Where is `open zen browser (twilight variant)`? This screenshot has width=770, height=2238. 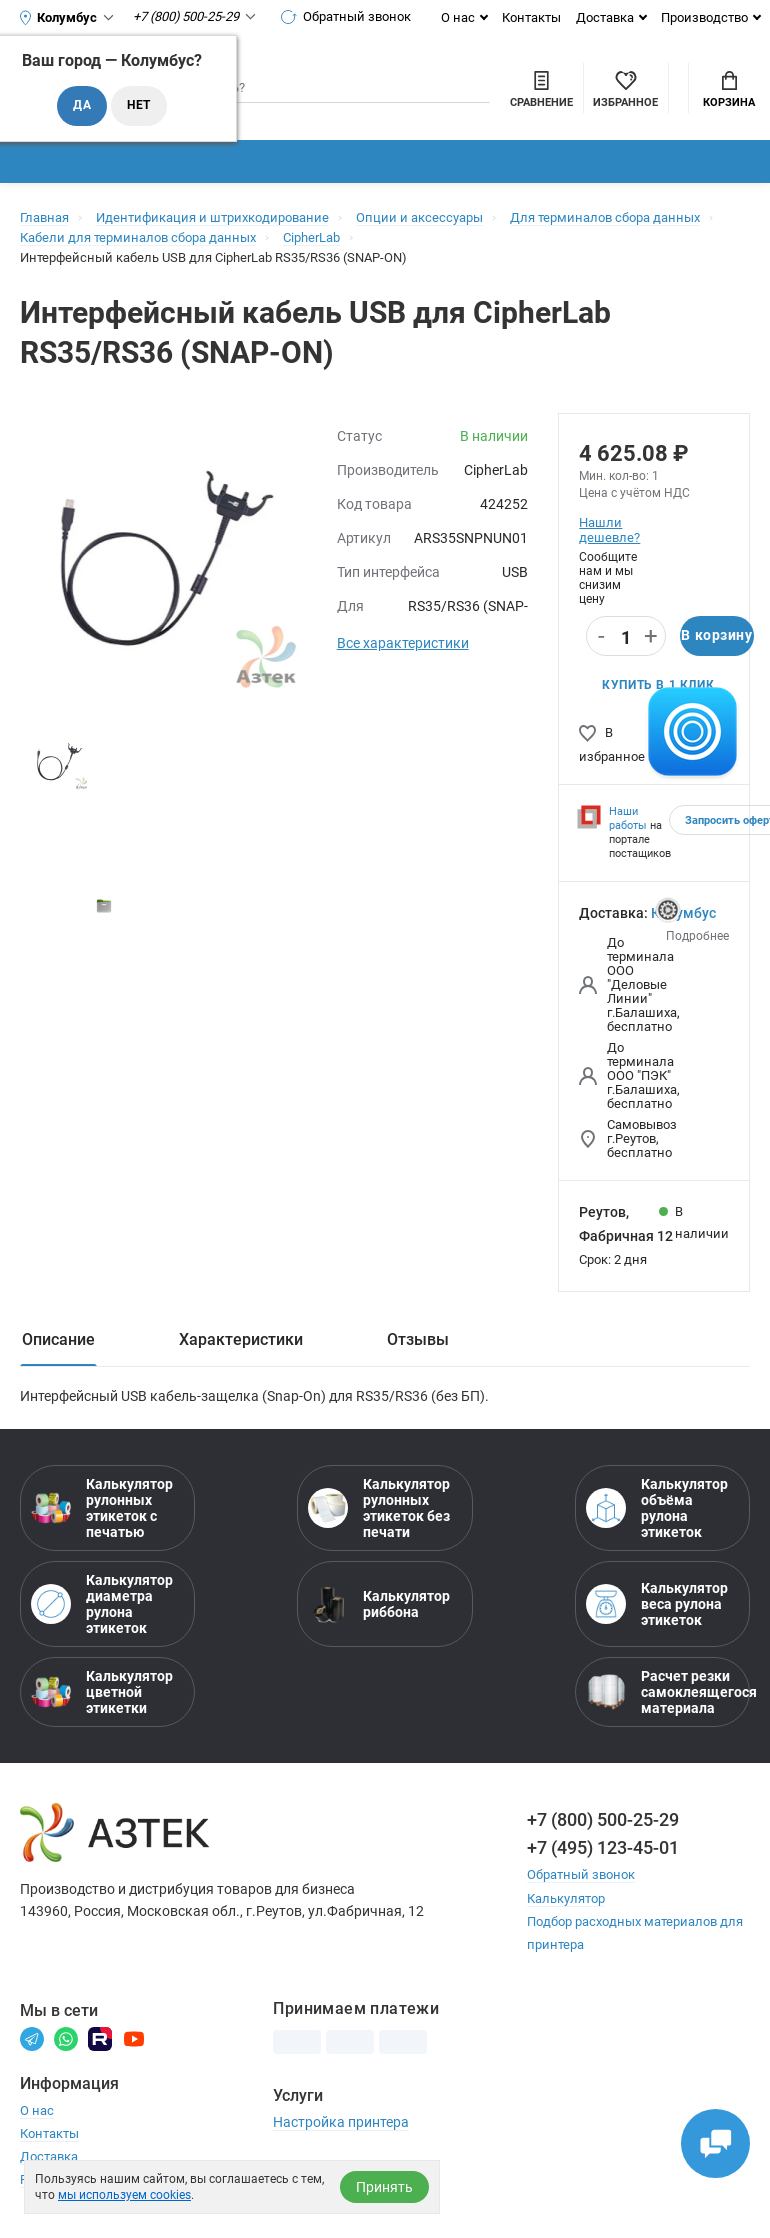 open zen browser (twilight variant) is located at coordinates (692, 731).